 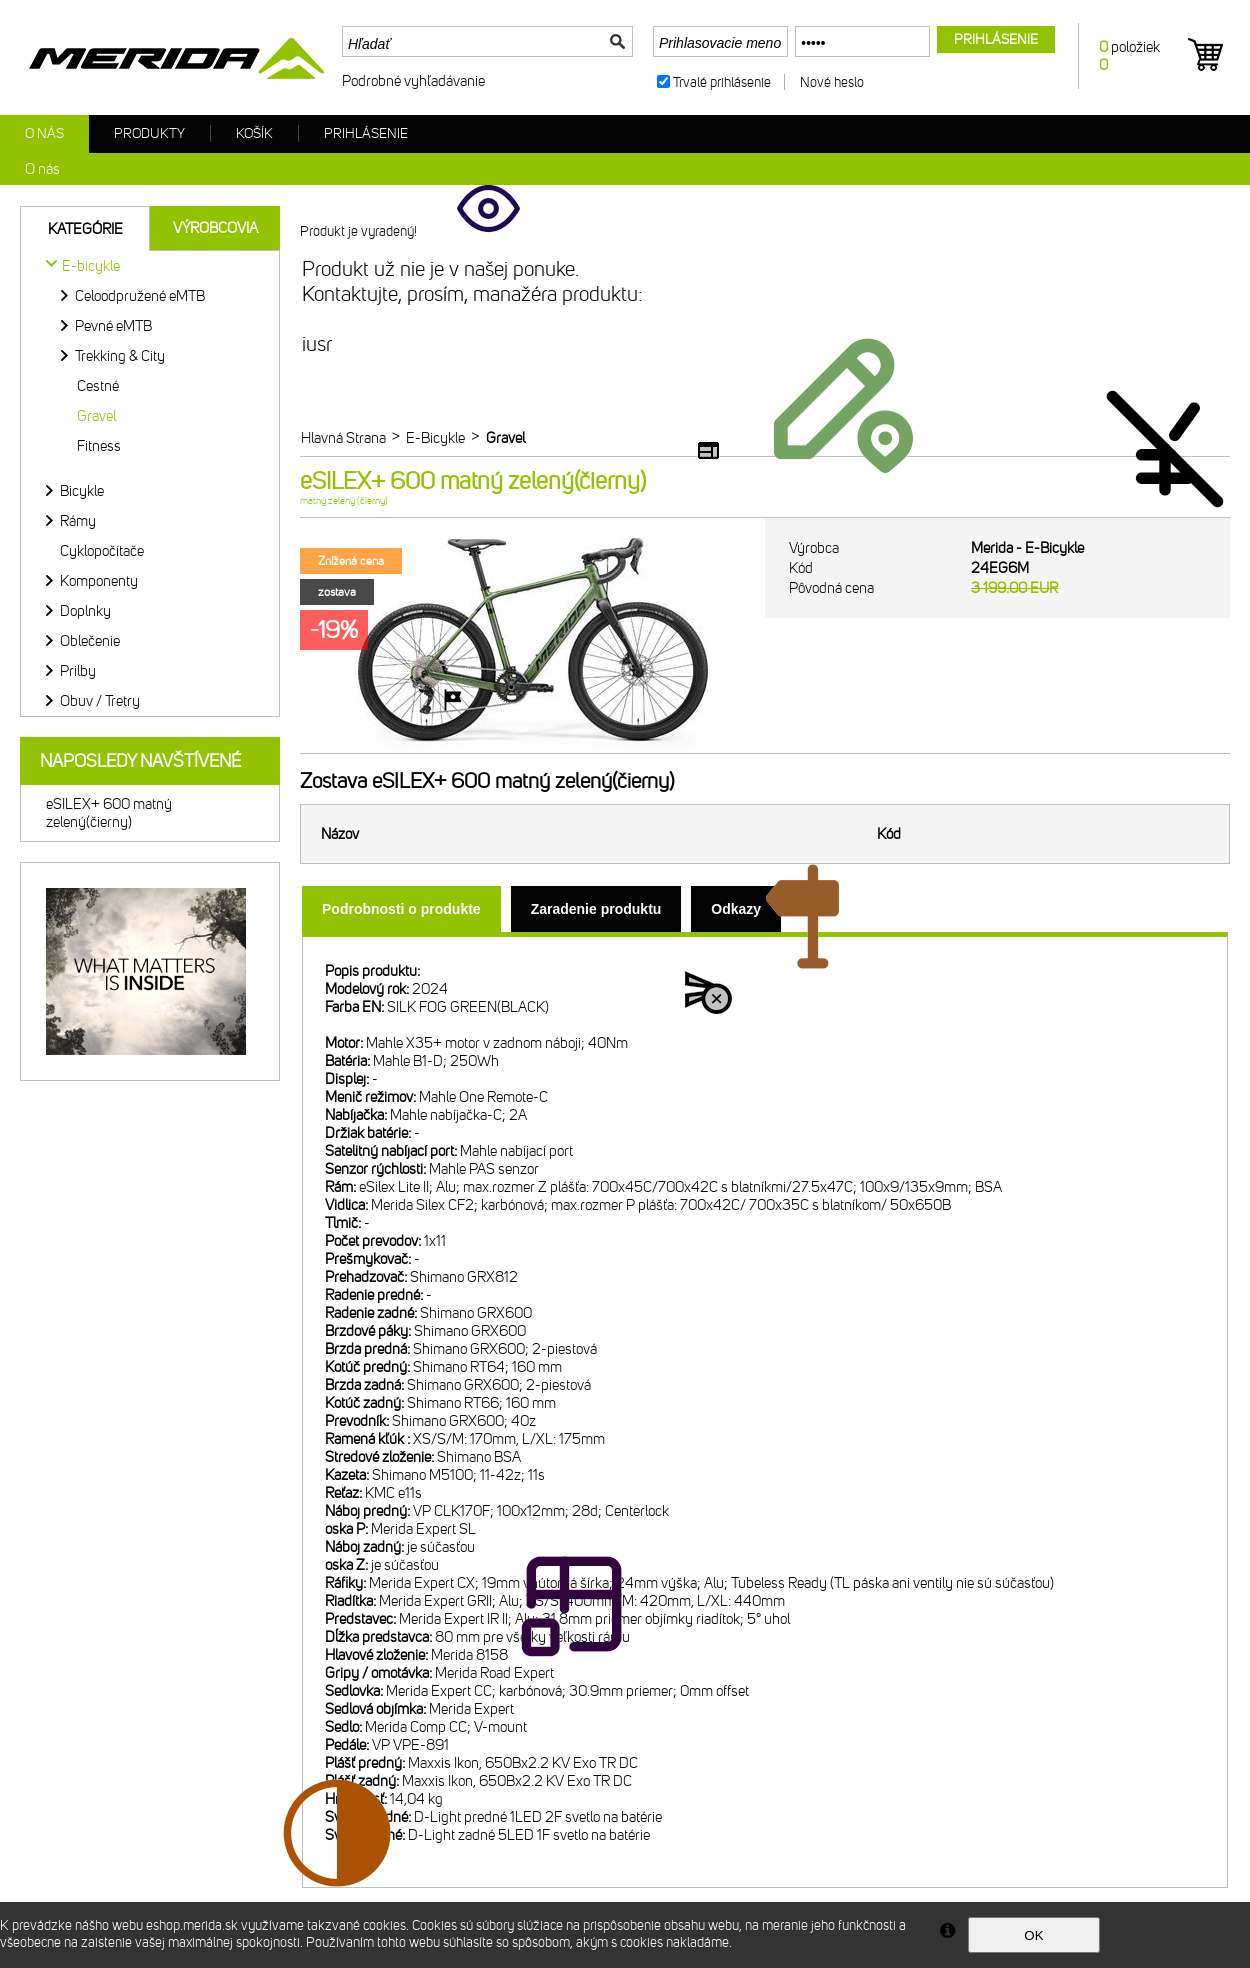 I want to click on cancel a scheduled message, so click(x=707, y=989).